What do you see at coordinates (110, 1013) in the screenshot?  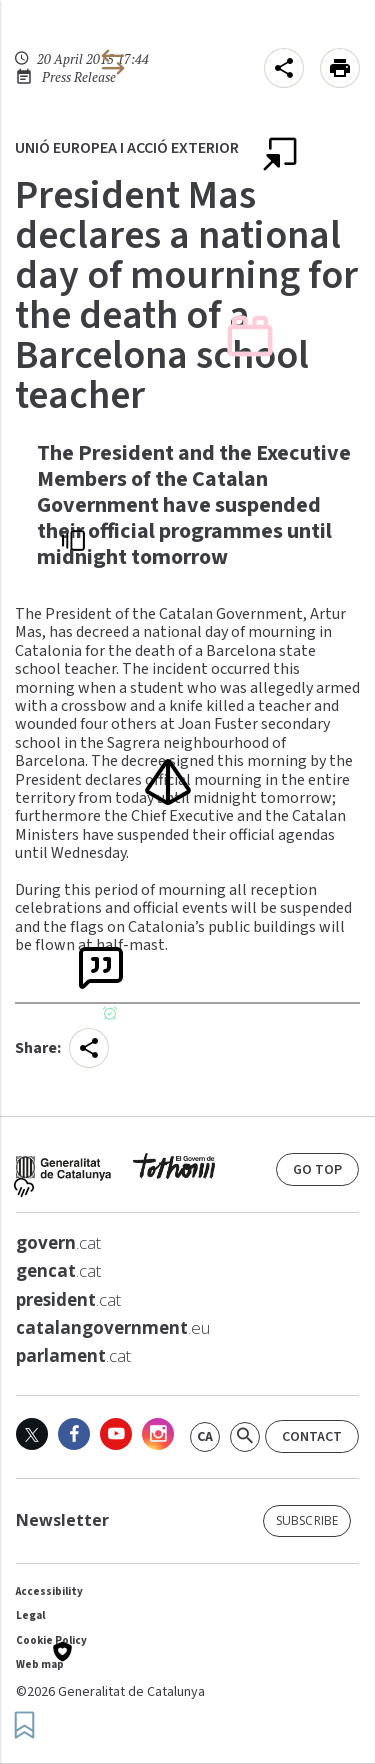 I see `alarm set successfully` at bounding box center [110, 1013].